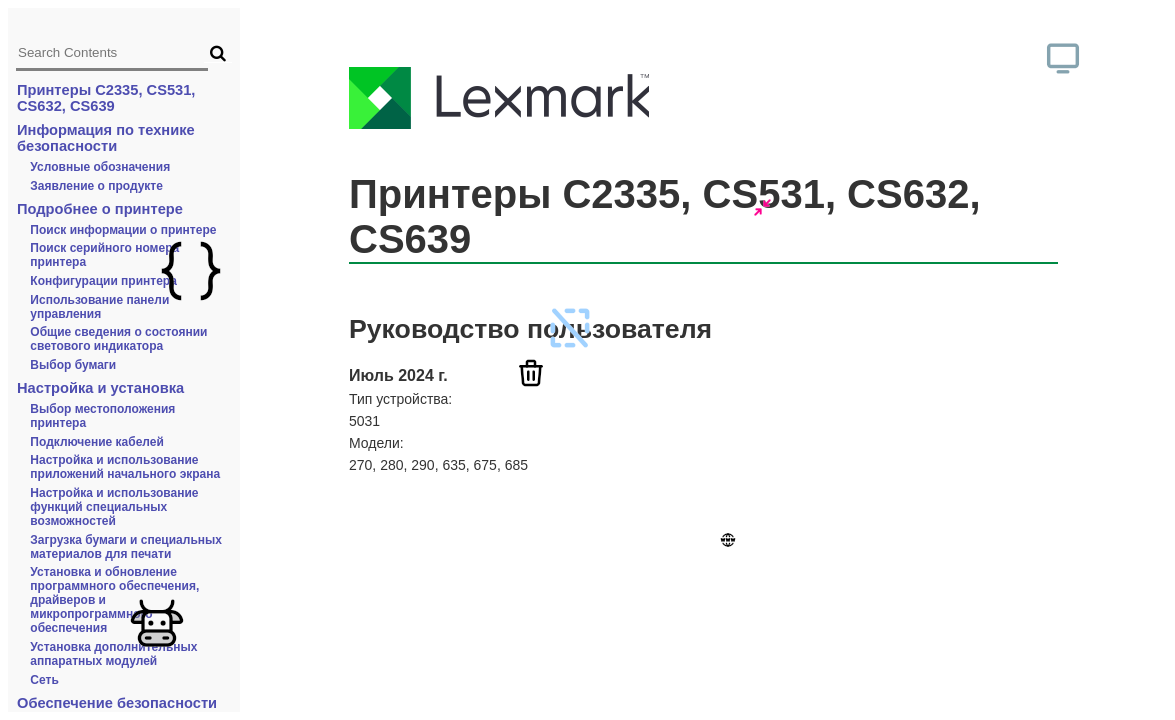 The width and height of the screenshot is (1175, 720). I want to click on indicates a JSON file type, so click(191, 271).